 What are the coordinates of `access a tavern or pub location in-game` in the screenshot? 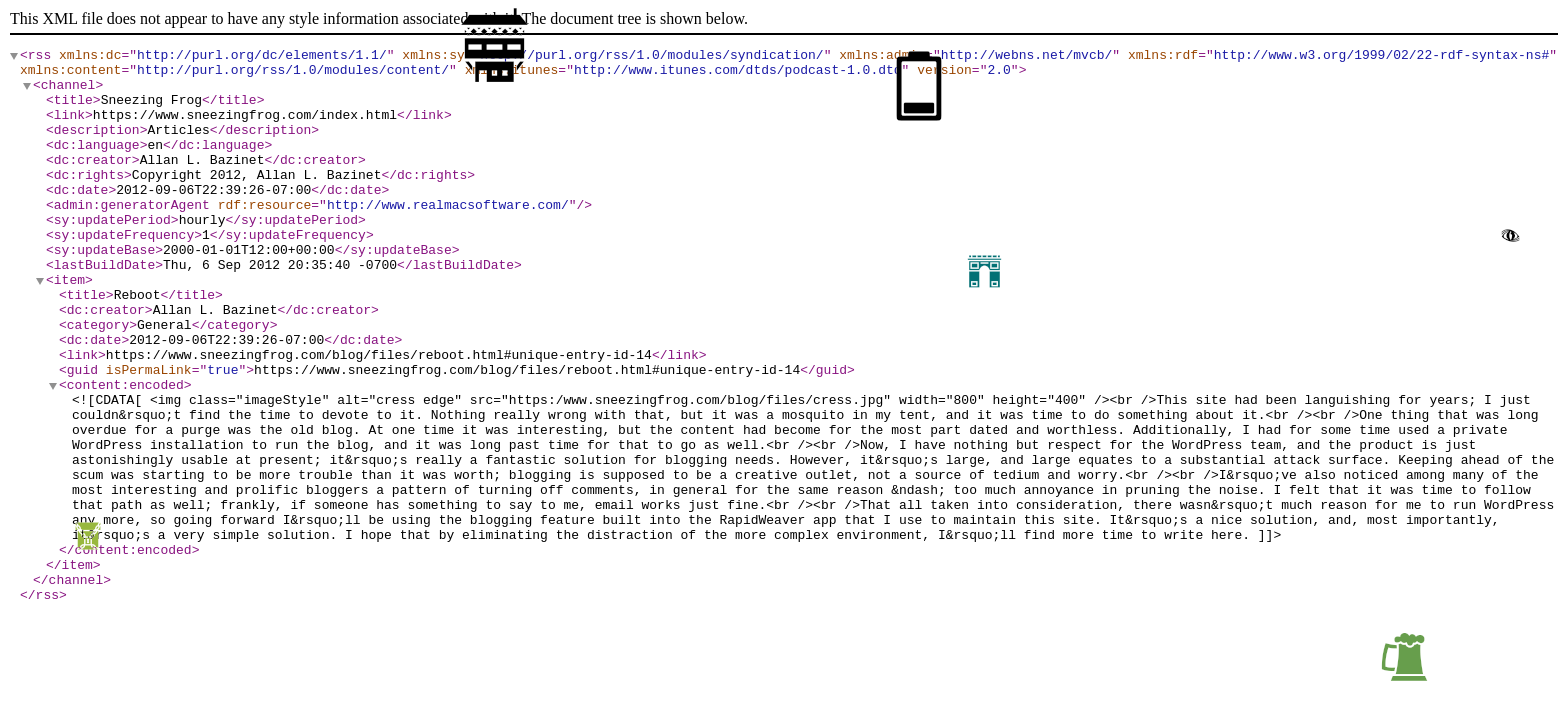 It's located at (1405, 657).